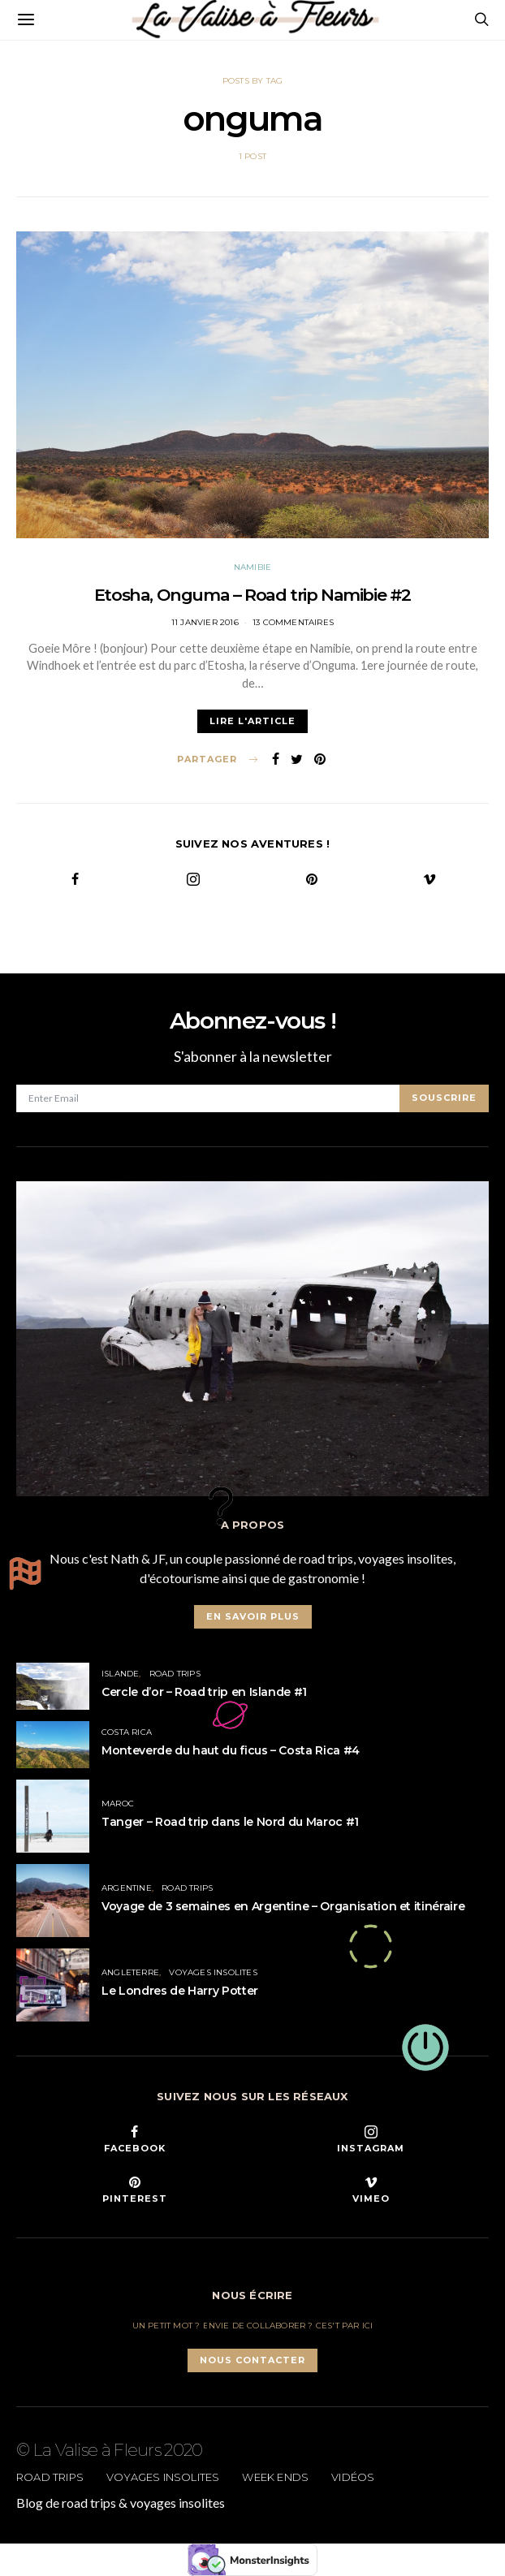 Image resolution: width=505 pixels, height=2576 pixels. I want to click on explore global or worldwide content, so click(230, 1715).